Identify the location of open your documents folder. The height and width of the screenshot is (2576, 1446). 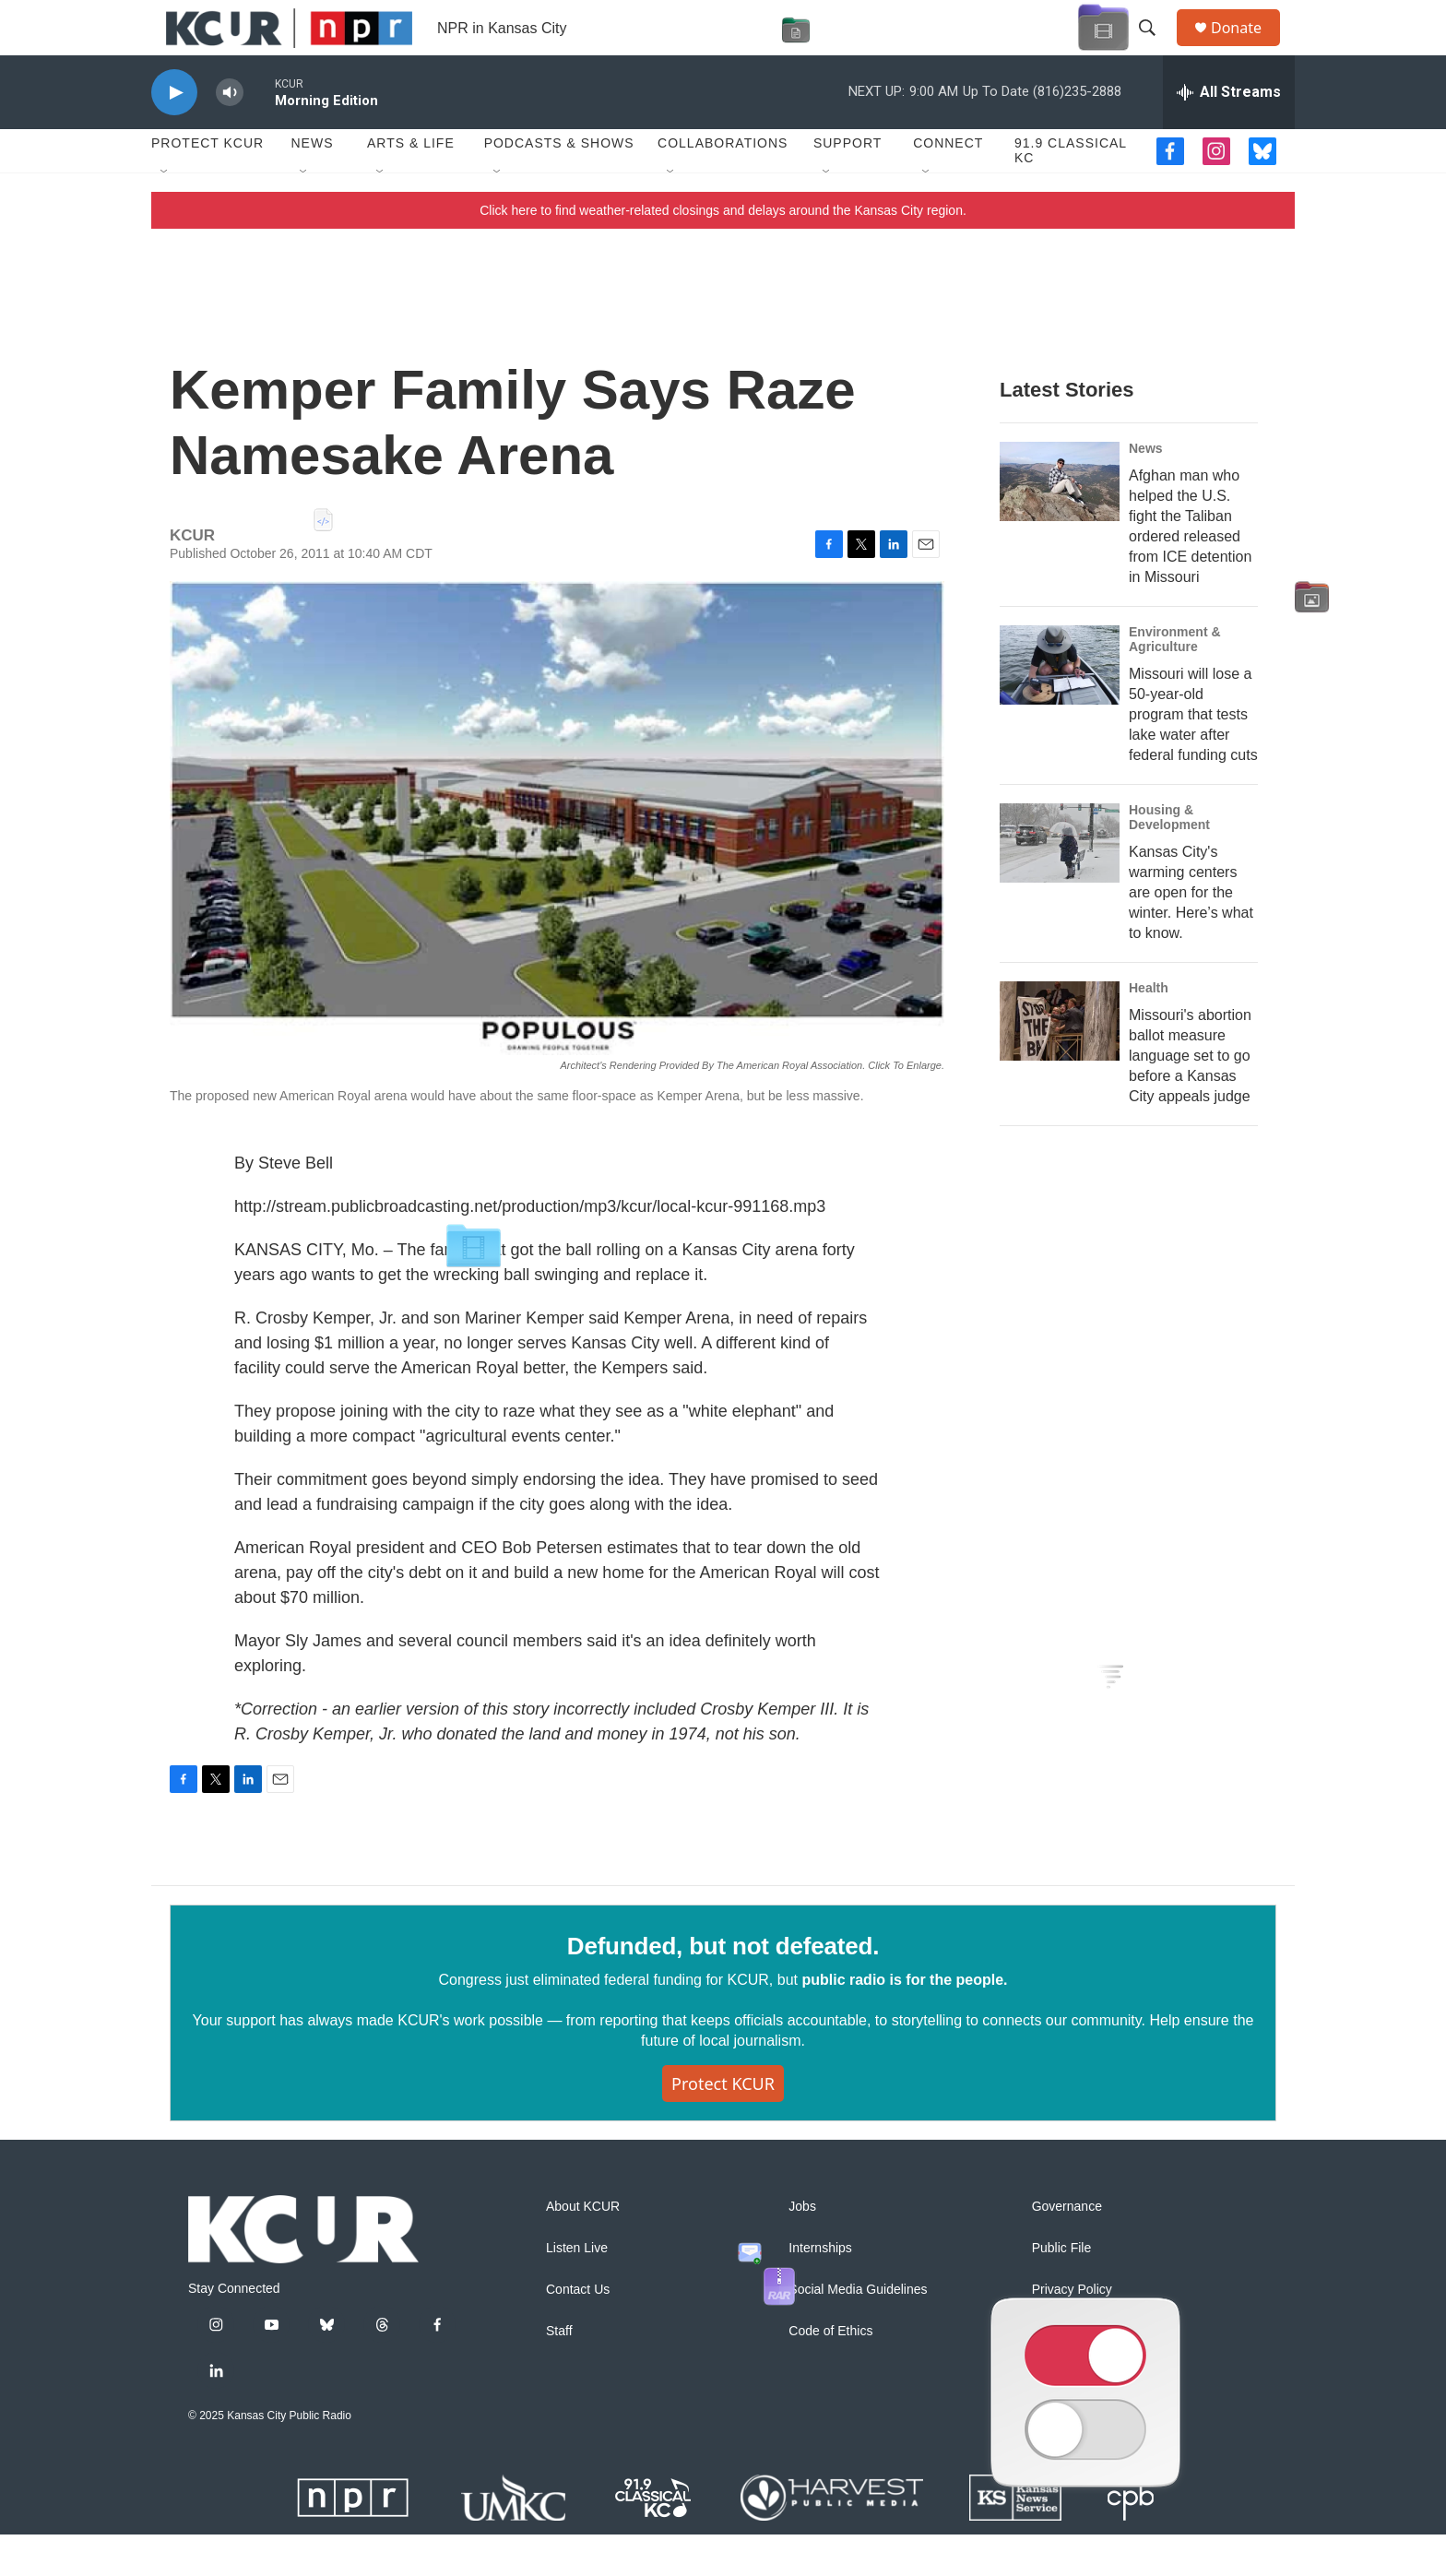
(796, 30).